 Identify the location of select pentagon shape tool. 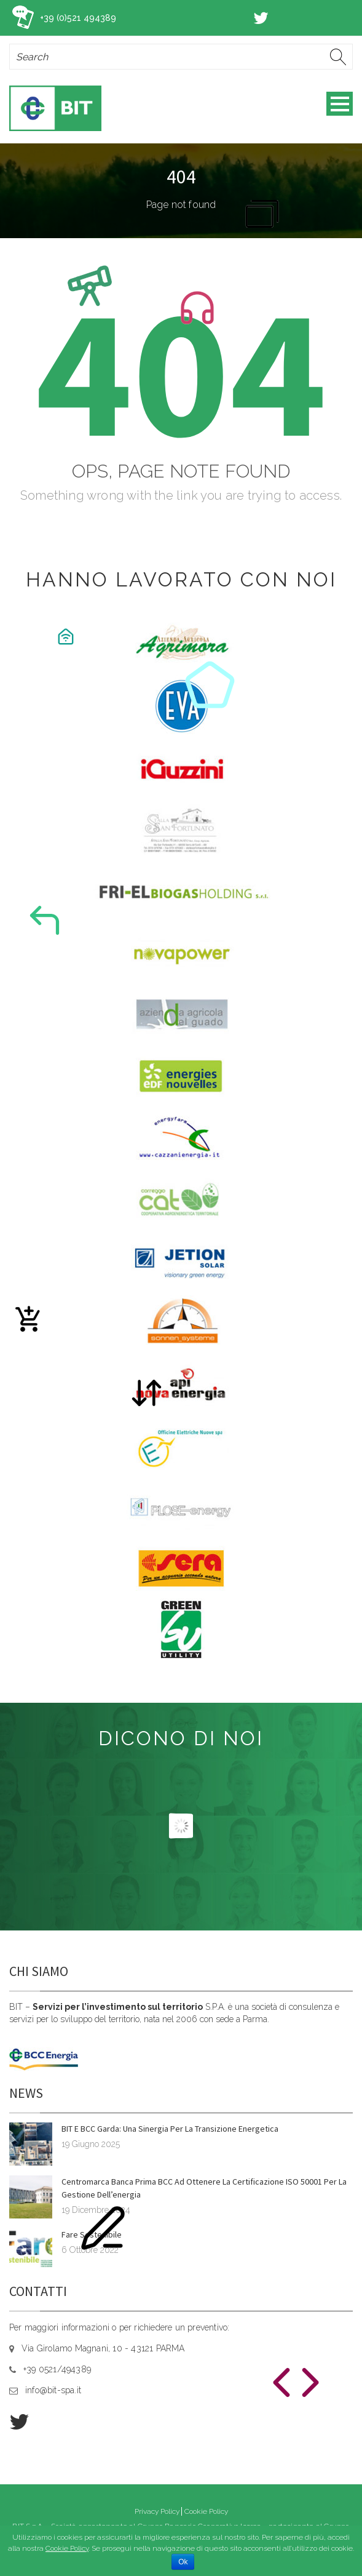
(210, 686).